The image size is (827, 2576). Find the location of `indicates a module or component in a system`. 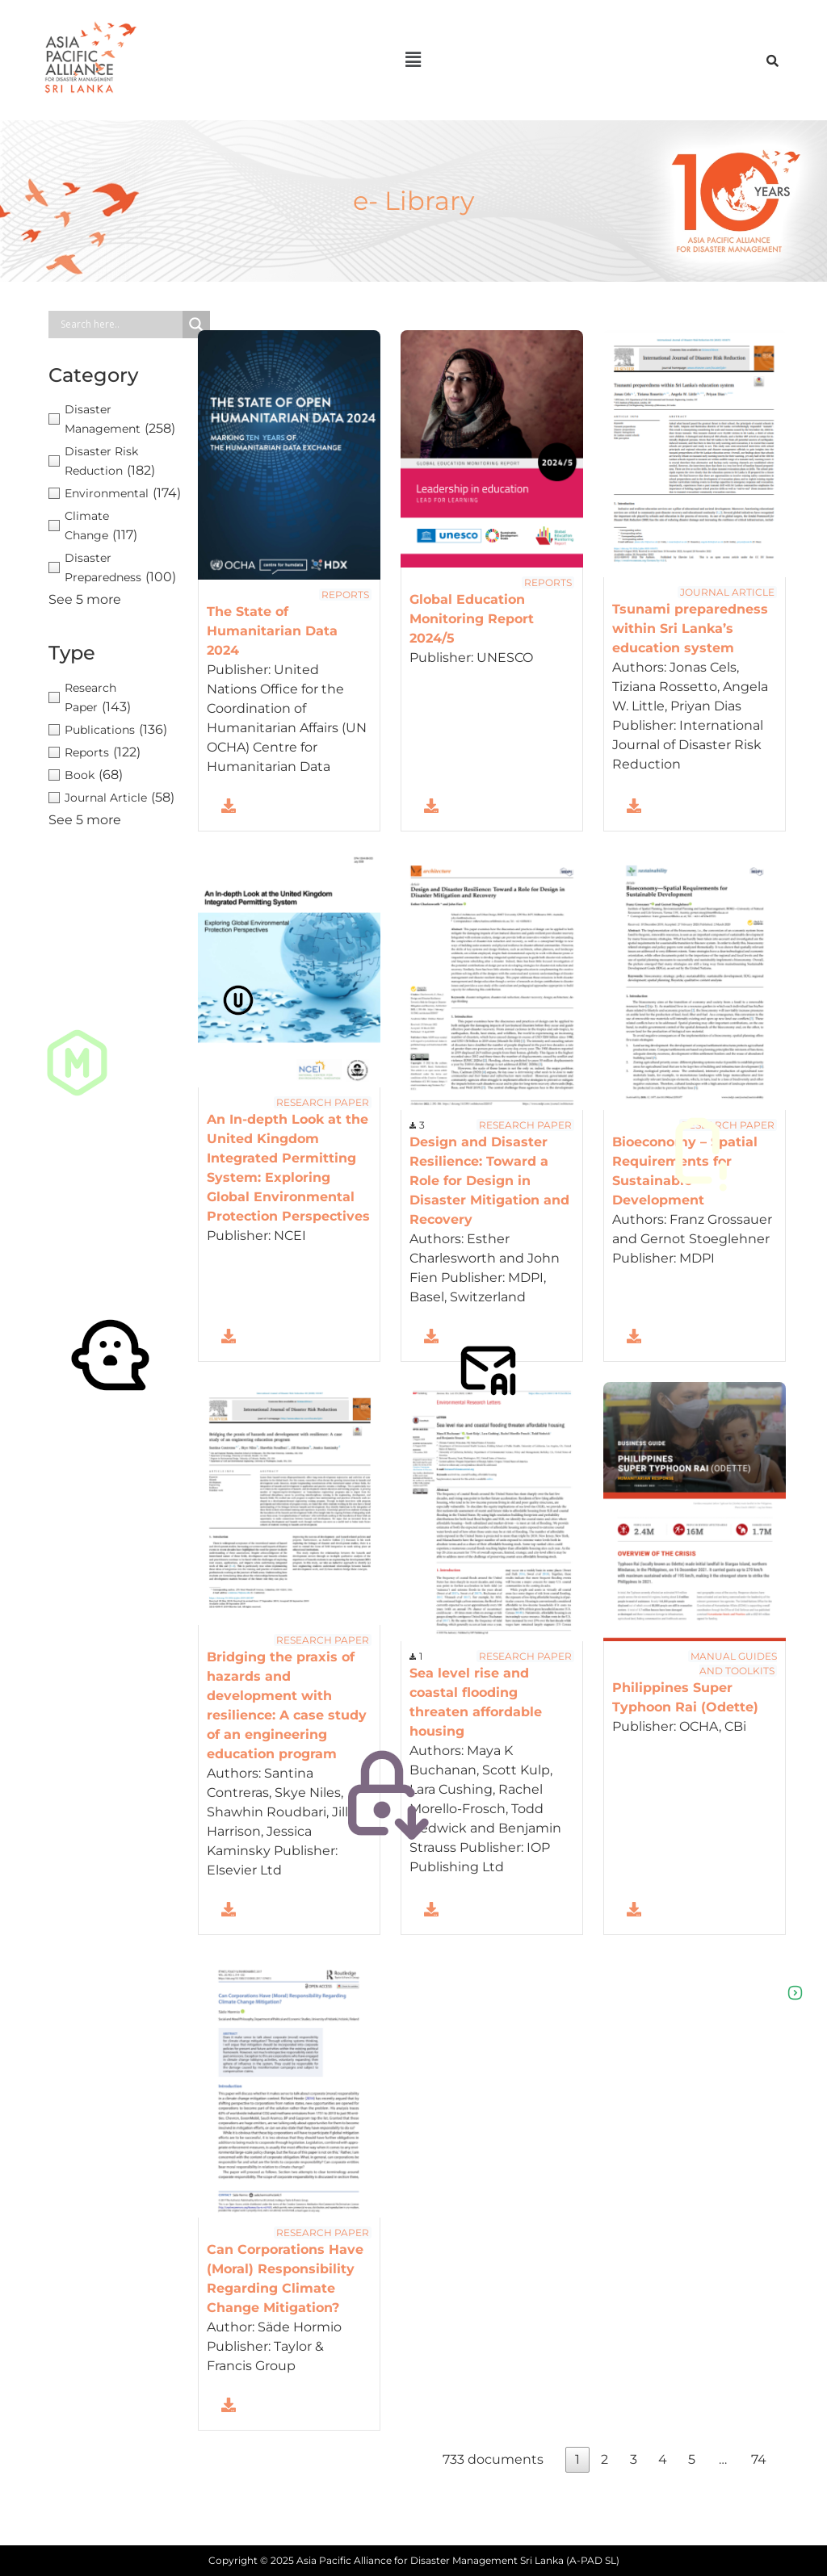

indicates a module or component in a system is located at coordinates (77, 1062).